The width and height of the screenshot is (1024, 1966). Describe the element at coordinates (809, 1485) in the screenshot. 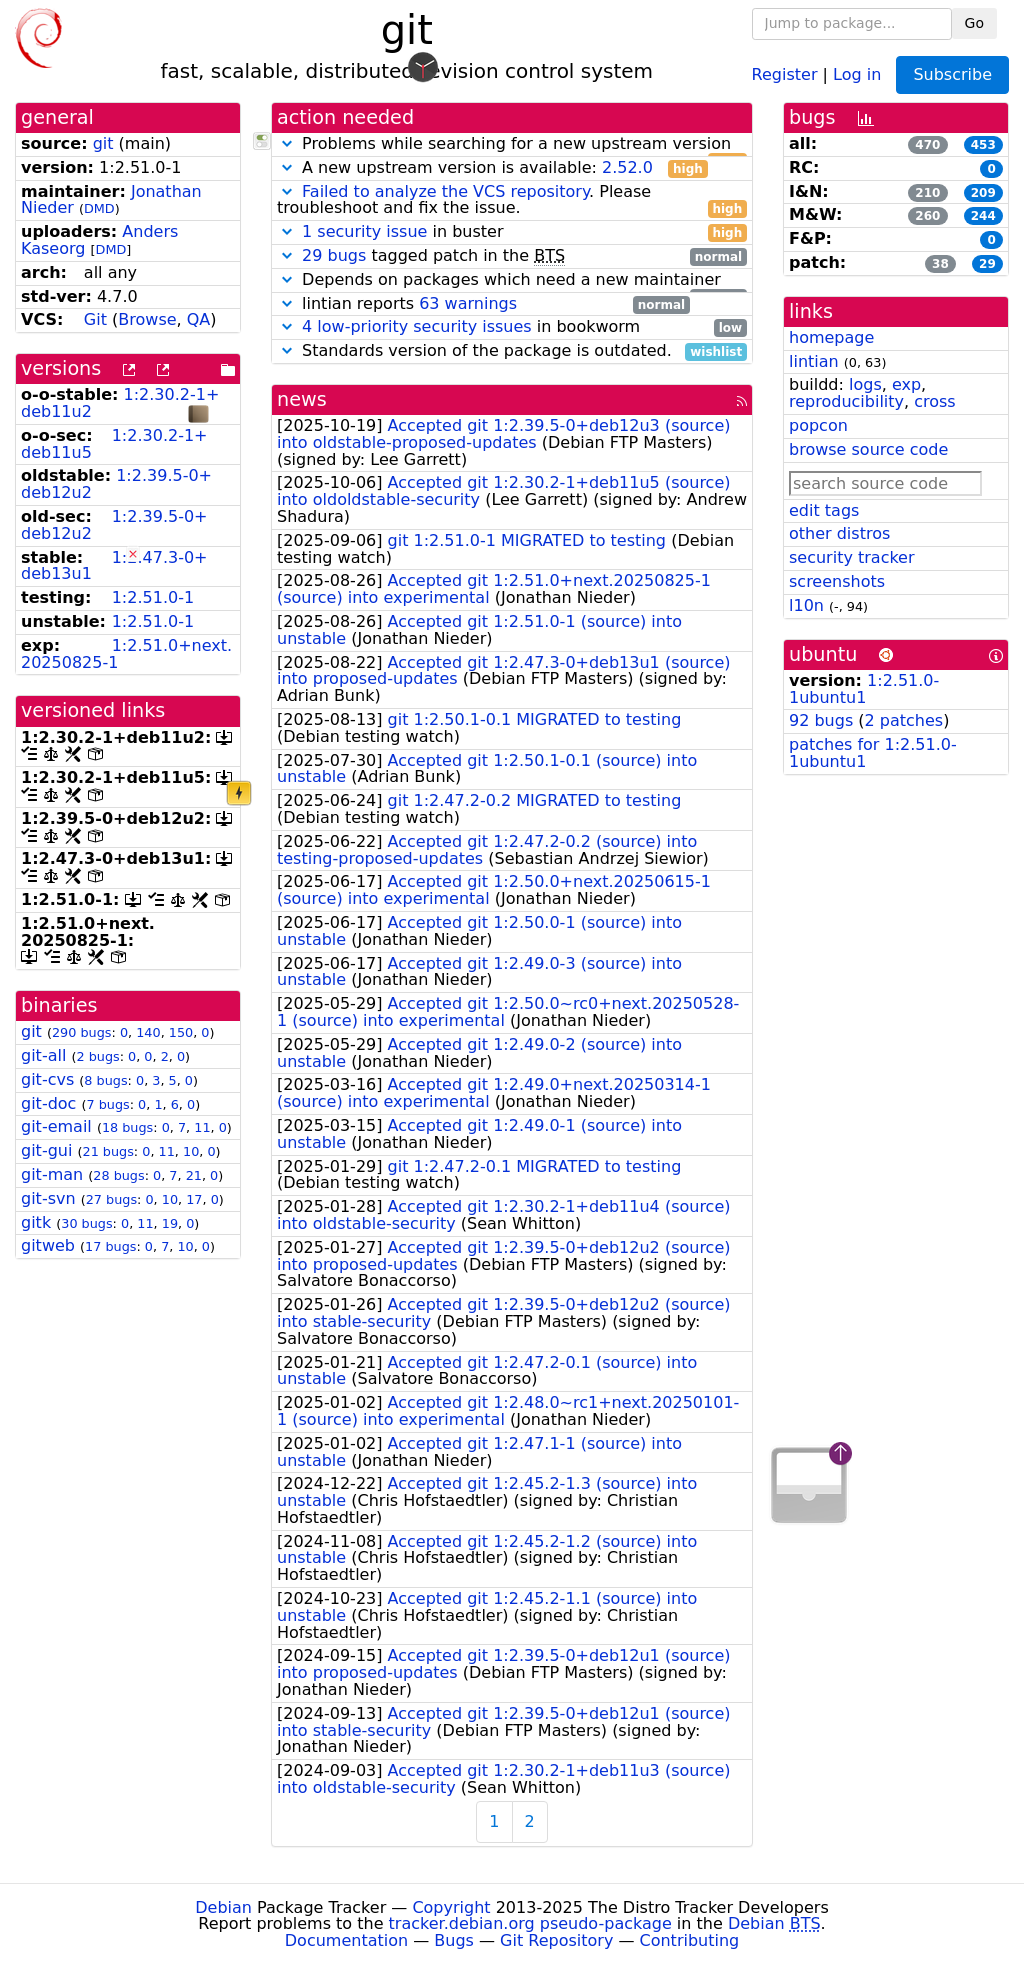

I see `view emails waiting to be sent` at that location.